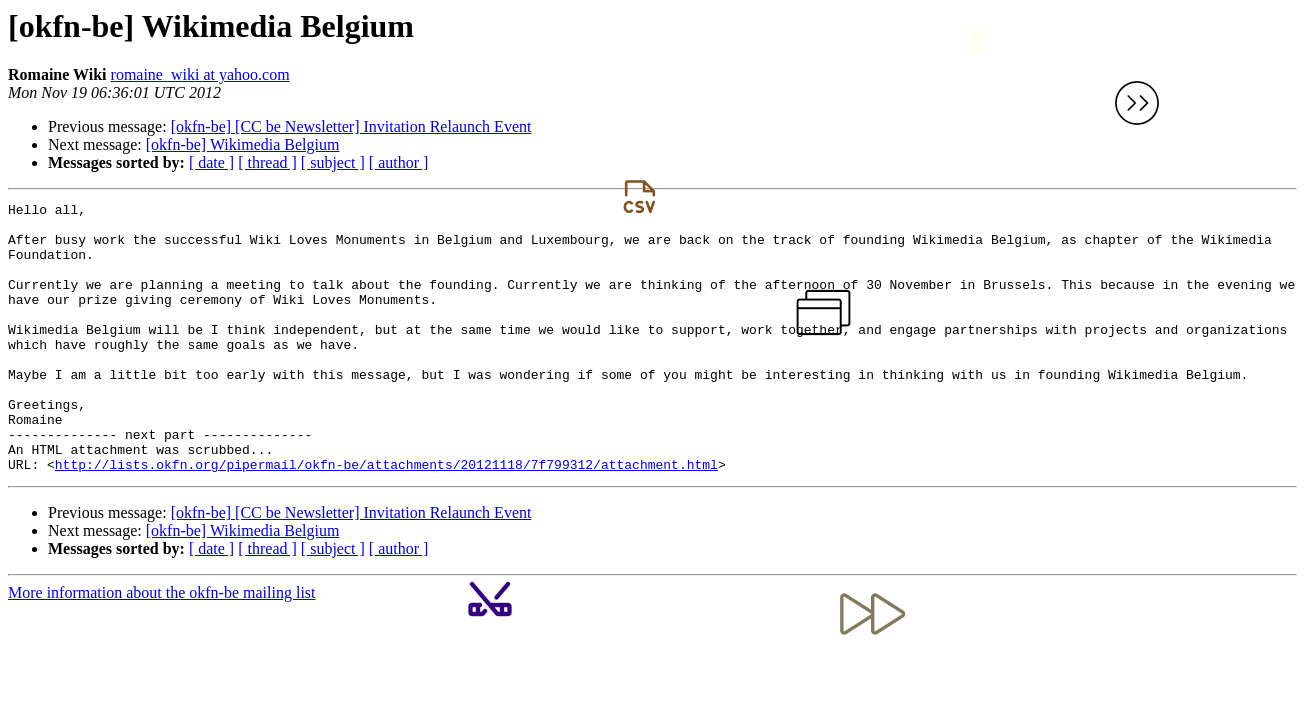 The height and width of the screenshot is (720, 1305). Describe the element at coordinates (823, 312) in the screenshot. I see `view open browser windows` at that location.